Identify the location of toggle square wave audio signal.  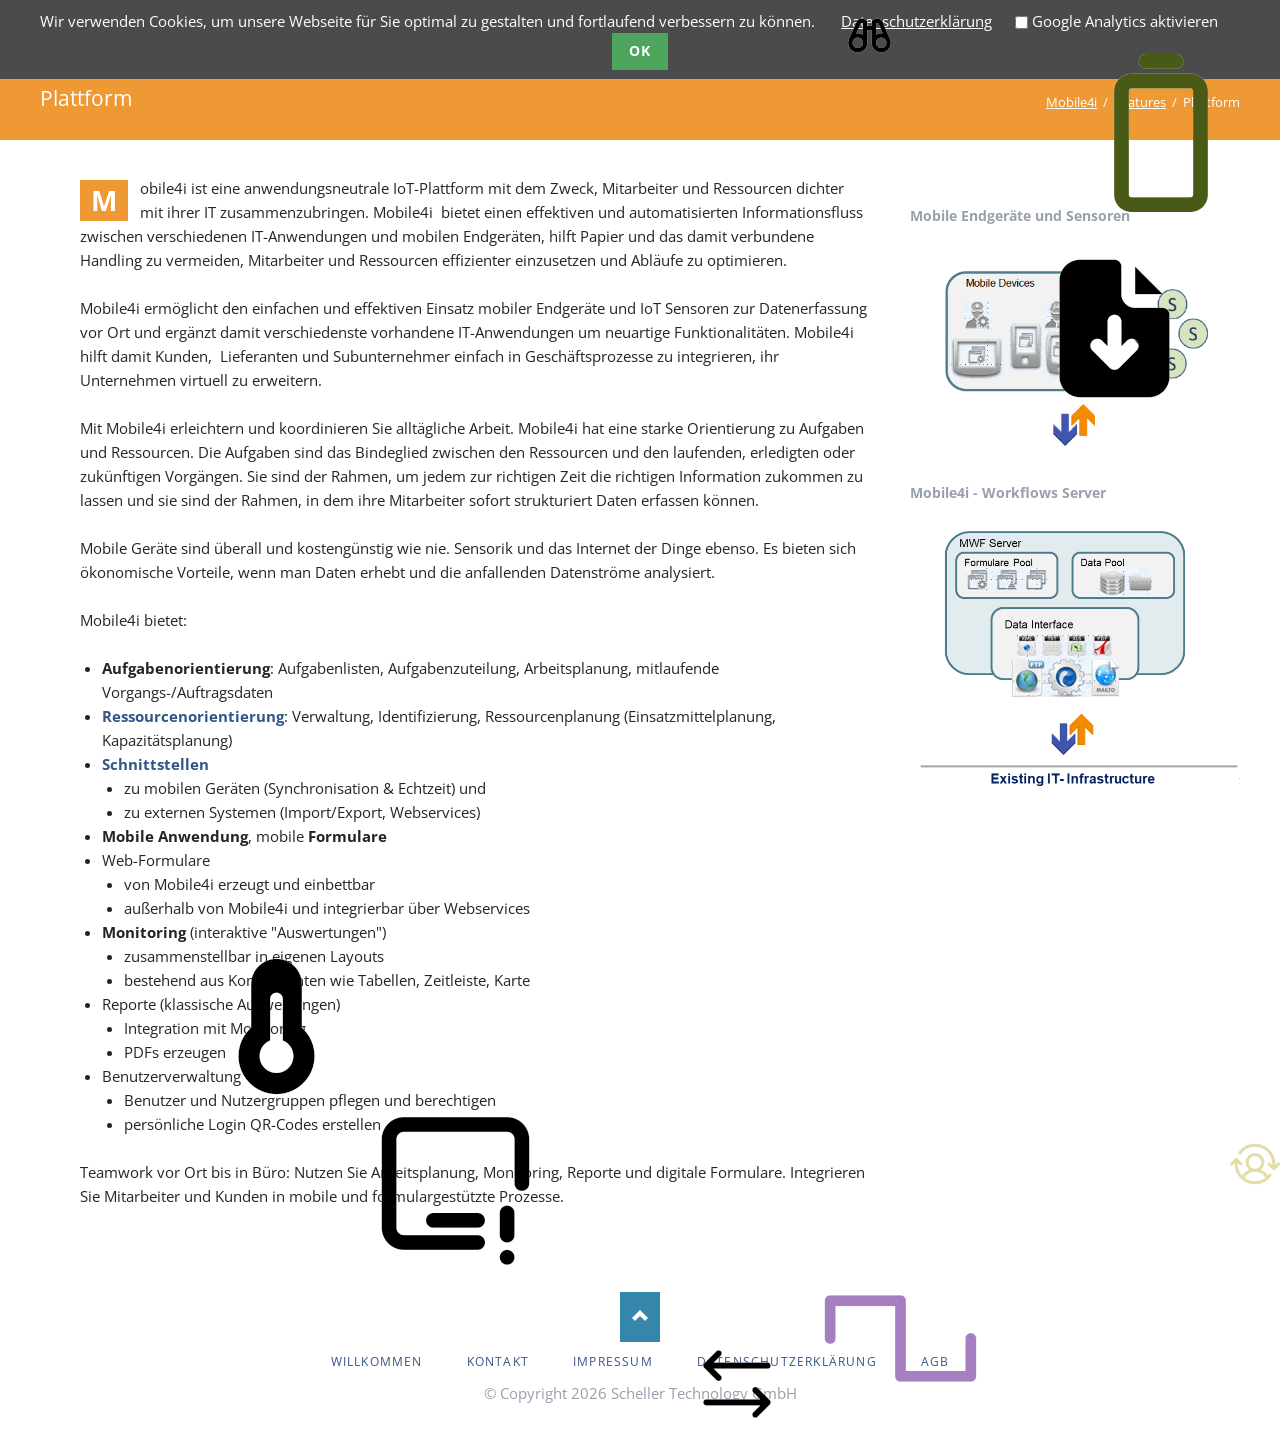
(900, 1338).